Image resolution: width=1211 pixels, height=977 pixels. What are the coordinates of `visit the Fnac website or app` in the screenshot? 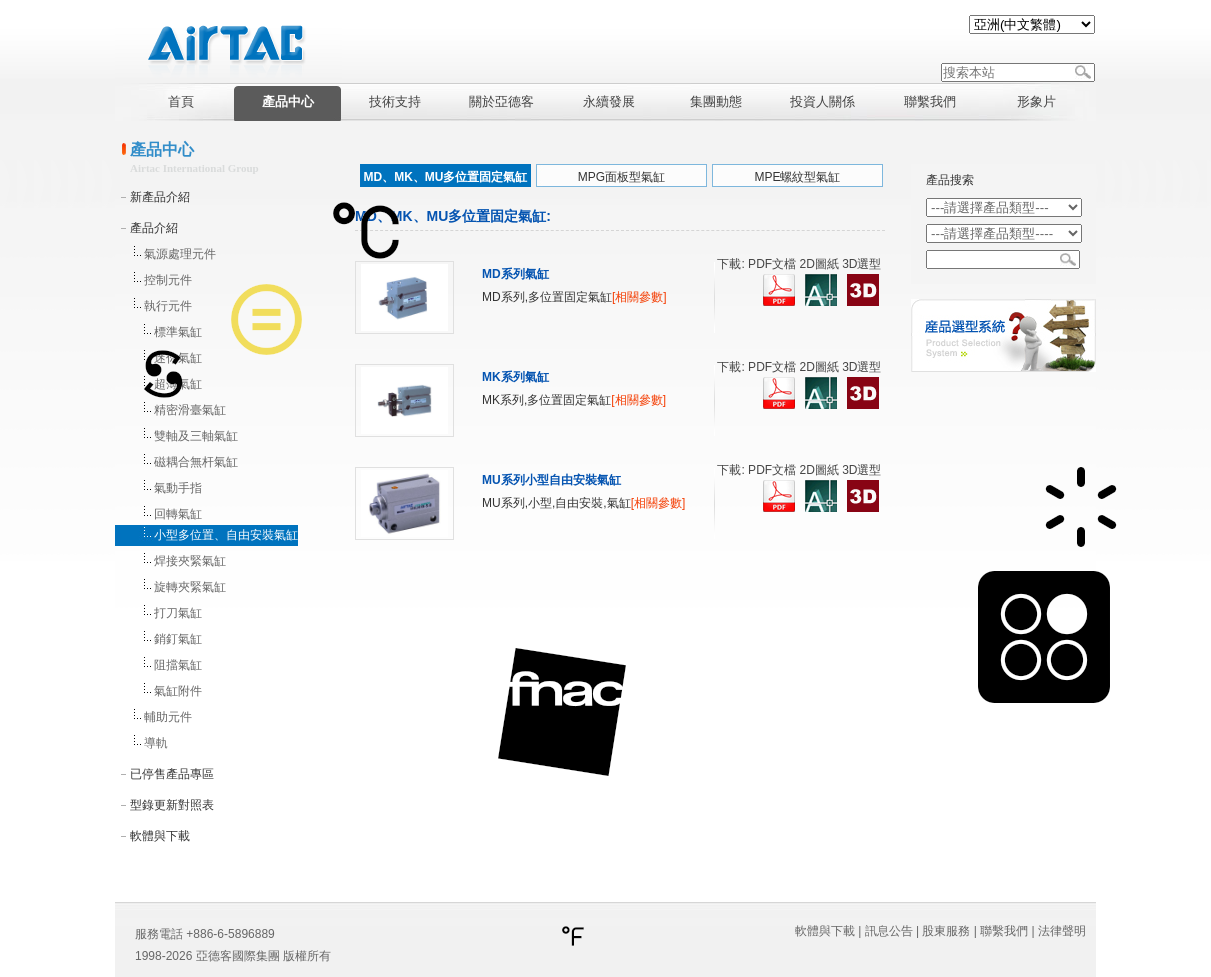 It's located at (562, 712).